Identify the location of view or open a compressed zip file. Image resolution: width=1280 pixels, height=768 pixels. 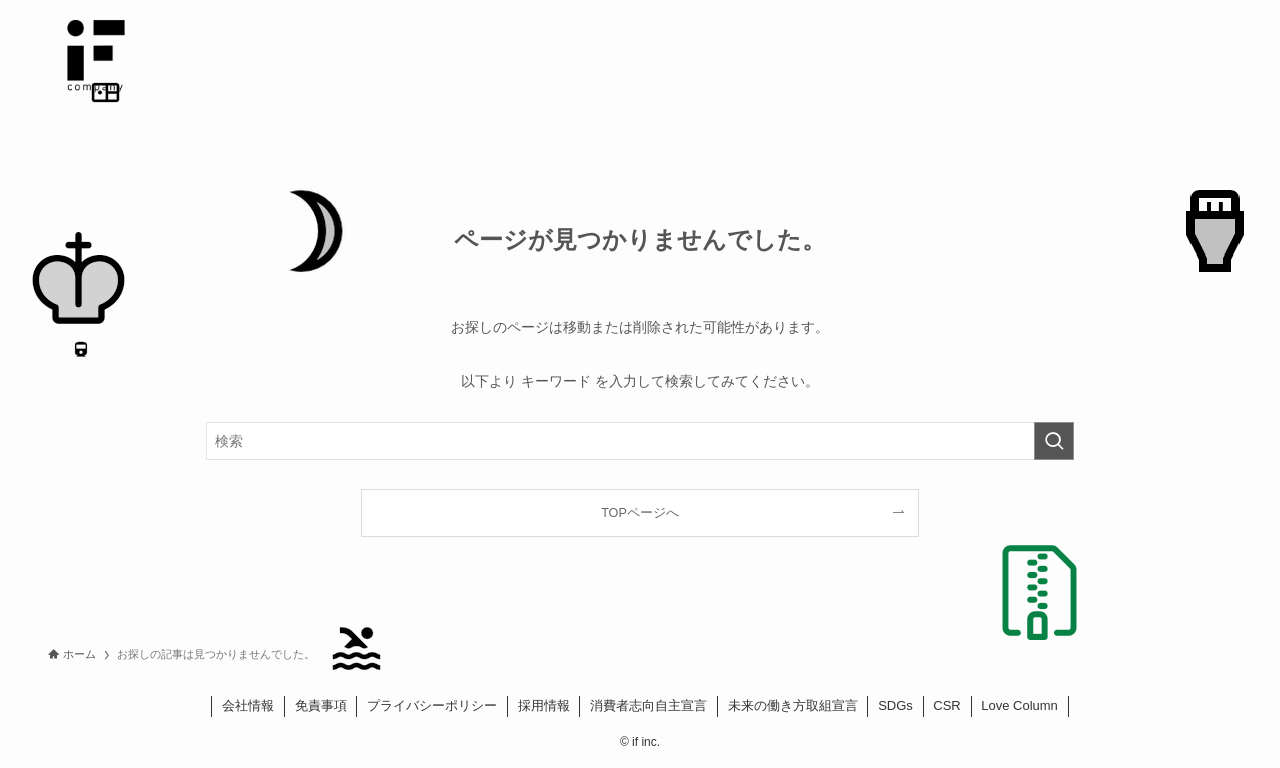
(1039, 590).